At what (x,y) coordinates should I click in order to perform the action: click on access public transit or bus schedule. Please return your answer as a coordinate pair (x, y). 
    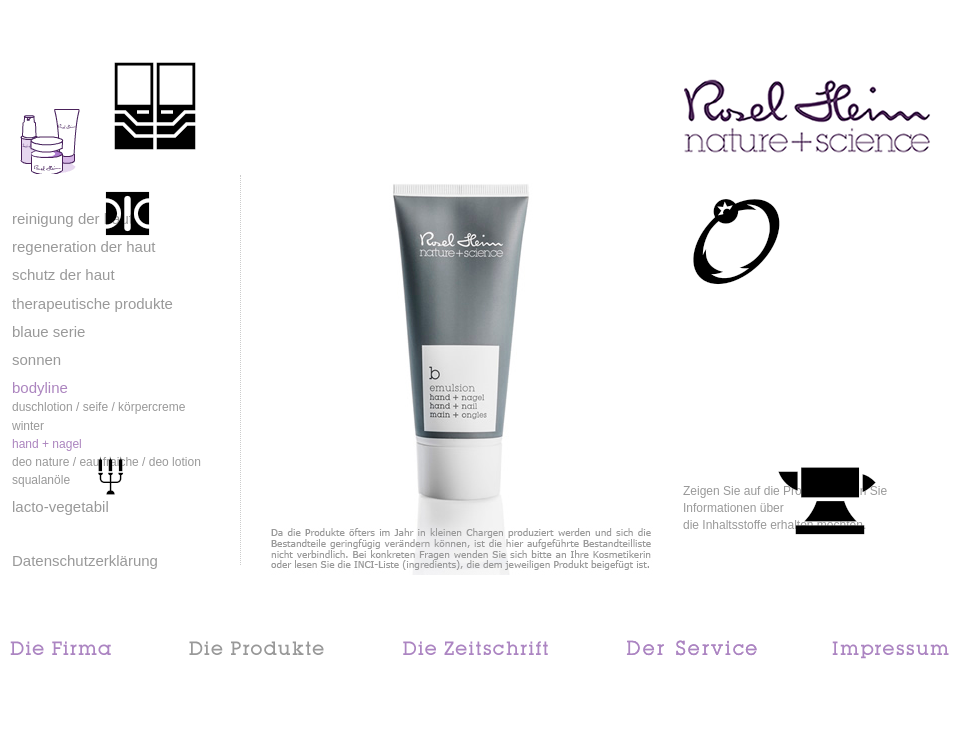
    Looking at the image, I should click on (155, 106).